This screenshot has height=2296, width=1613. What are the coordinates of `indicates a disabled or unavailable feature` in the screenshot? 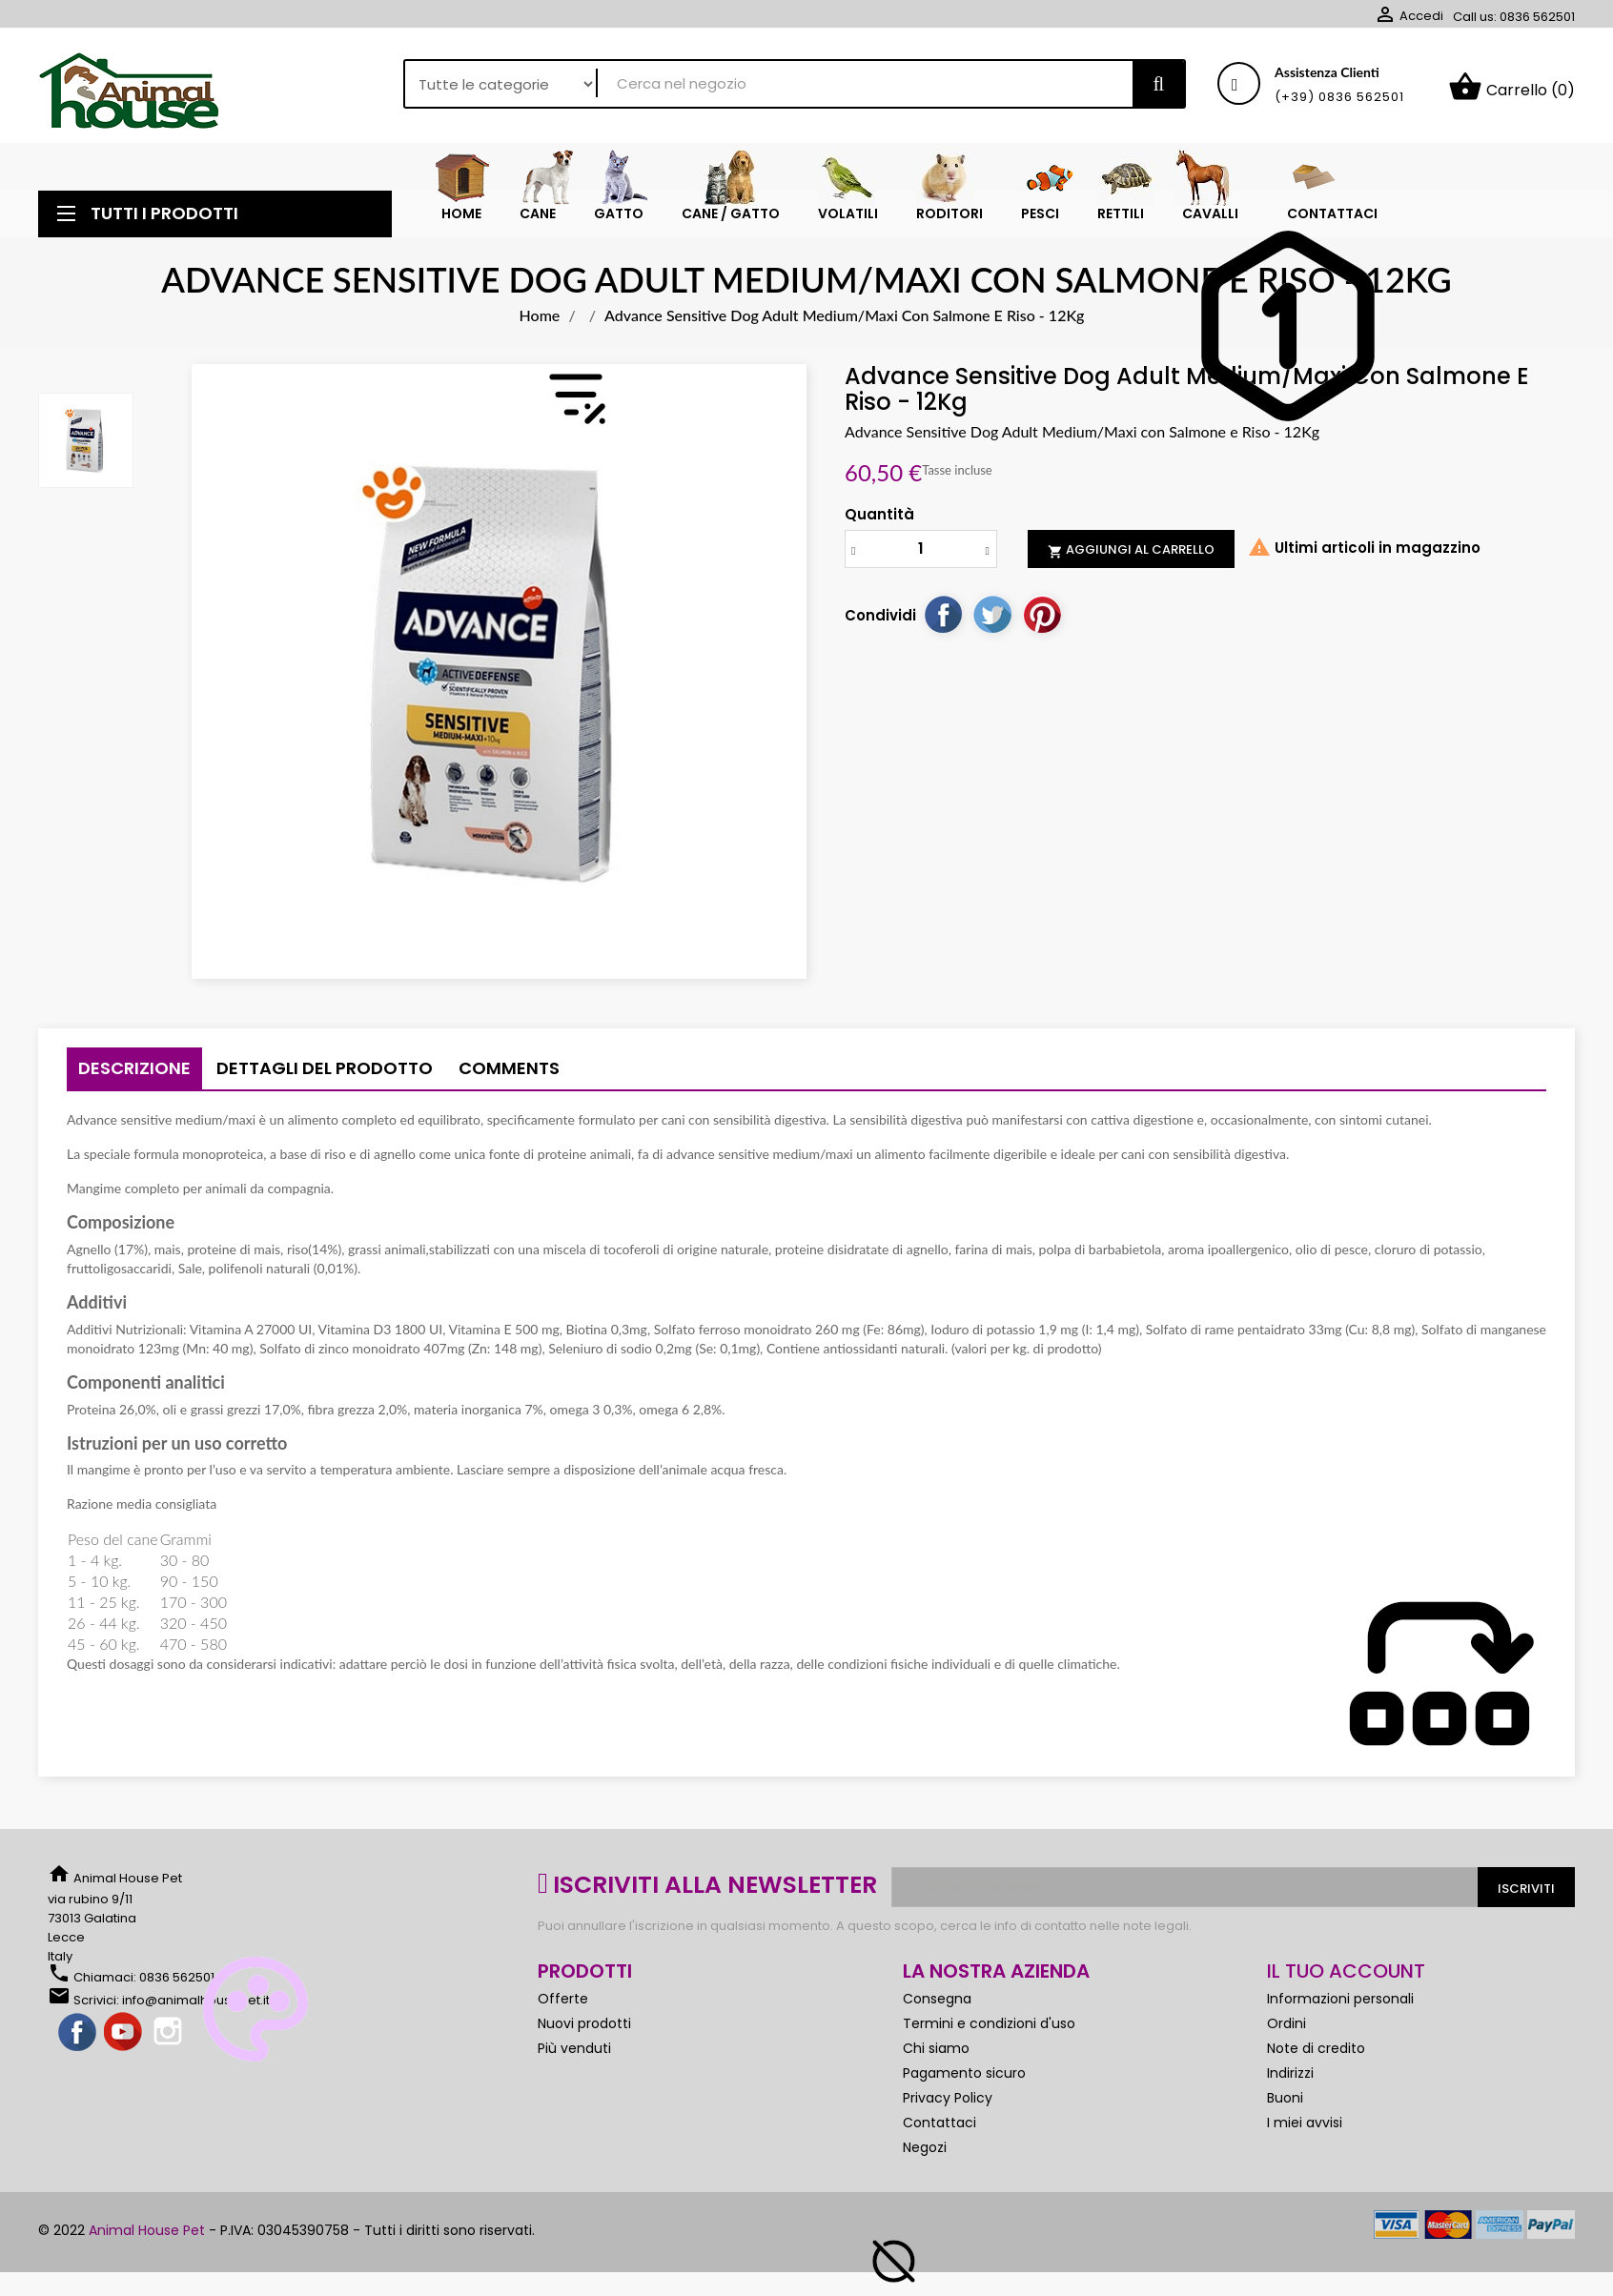 It's located at (893, 2261).